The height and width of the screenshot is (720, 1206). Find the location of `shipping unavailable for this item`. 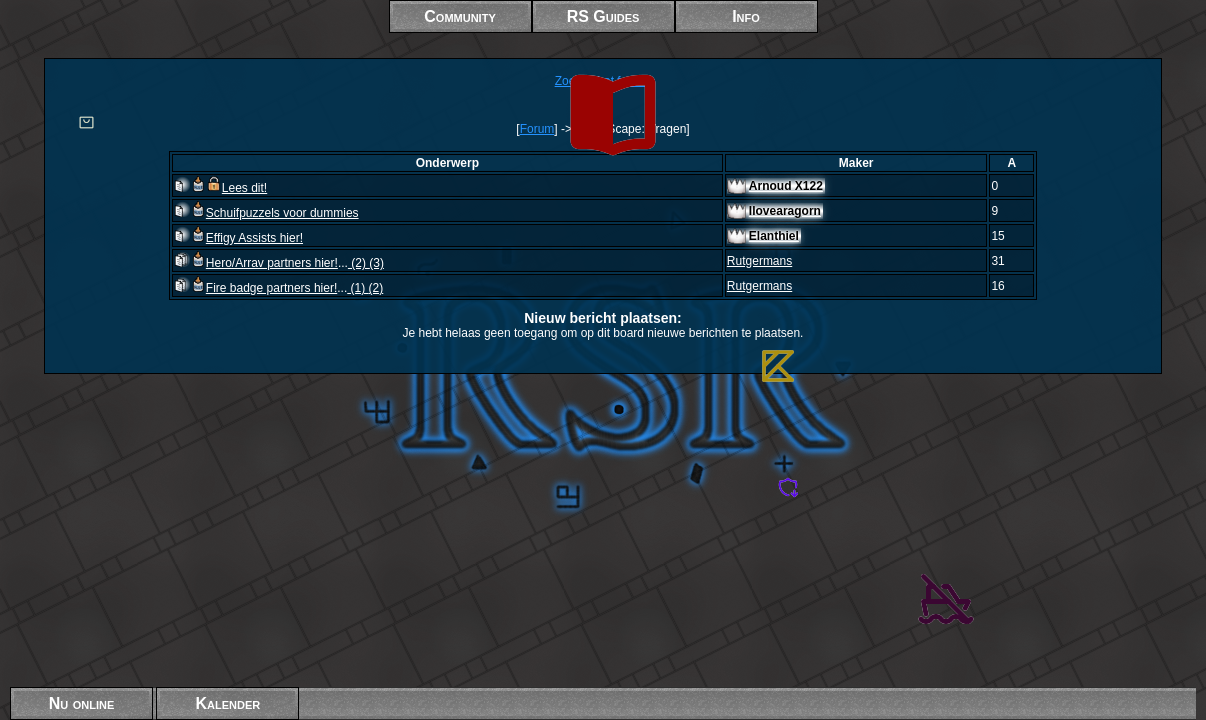

shipping unavailable for this item is located at coordinates (946, 599).